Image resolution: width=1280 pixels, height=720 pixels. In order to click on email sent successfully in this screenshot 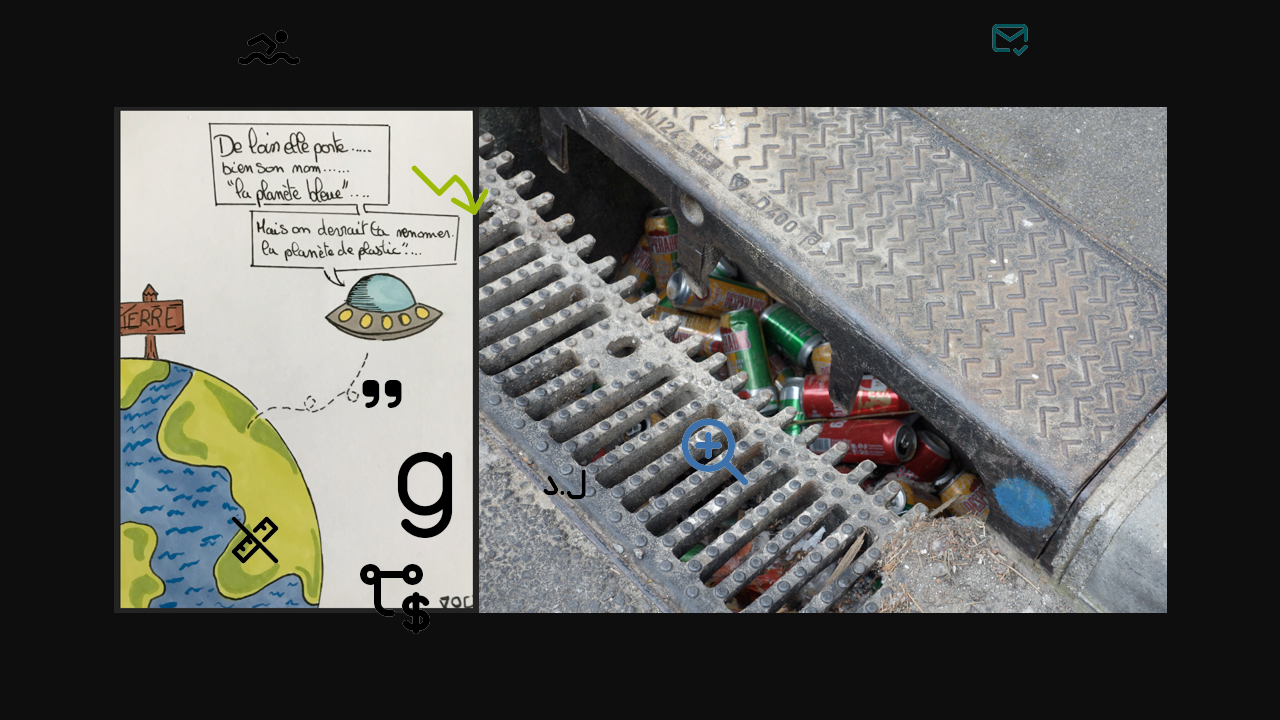, I will do `click(1010, 38)`.